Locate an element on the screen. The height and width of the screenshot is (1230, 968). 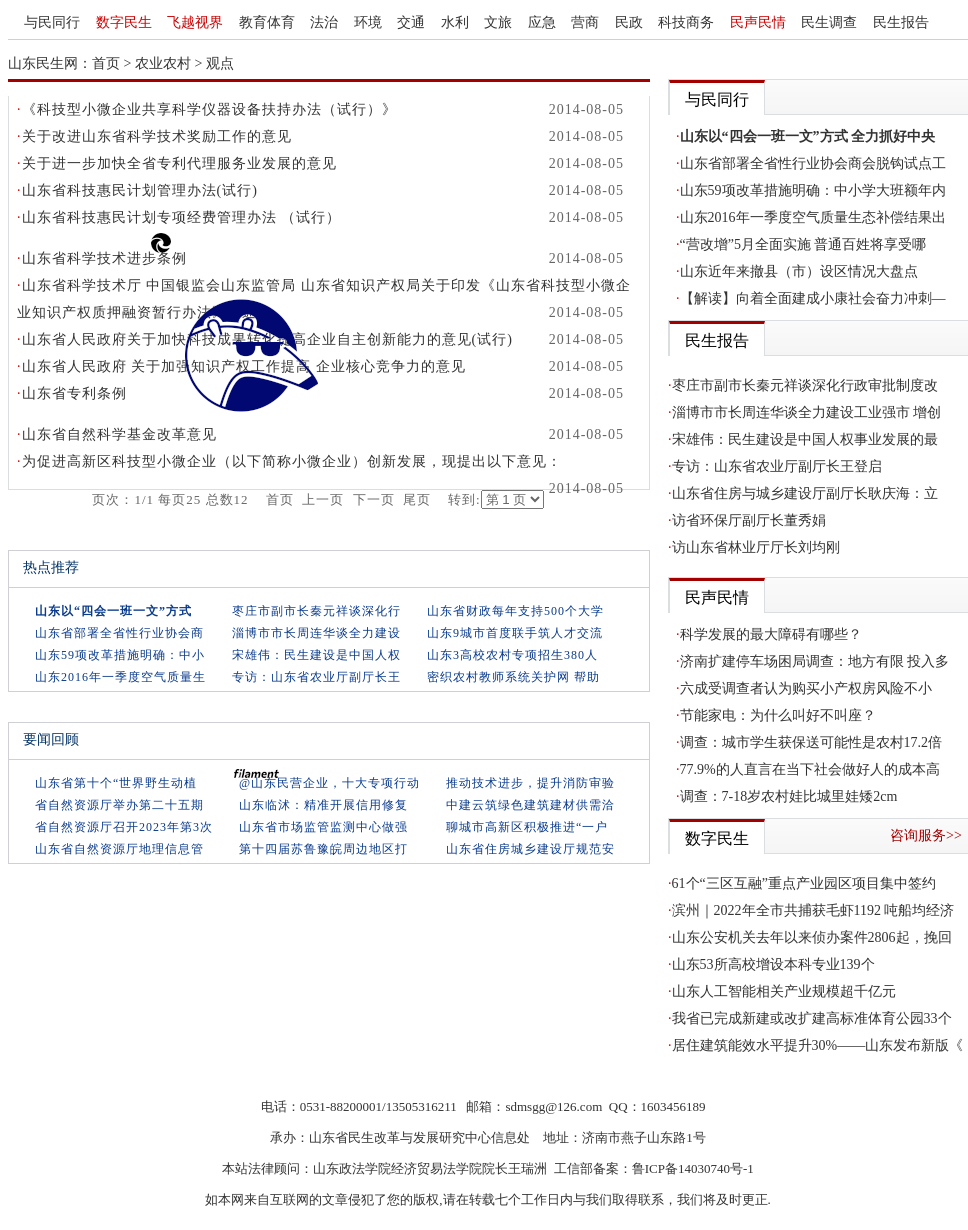
open microsoft edge browser is located at coordinates (161, 243).